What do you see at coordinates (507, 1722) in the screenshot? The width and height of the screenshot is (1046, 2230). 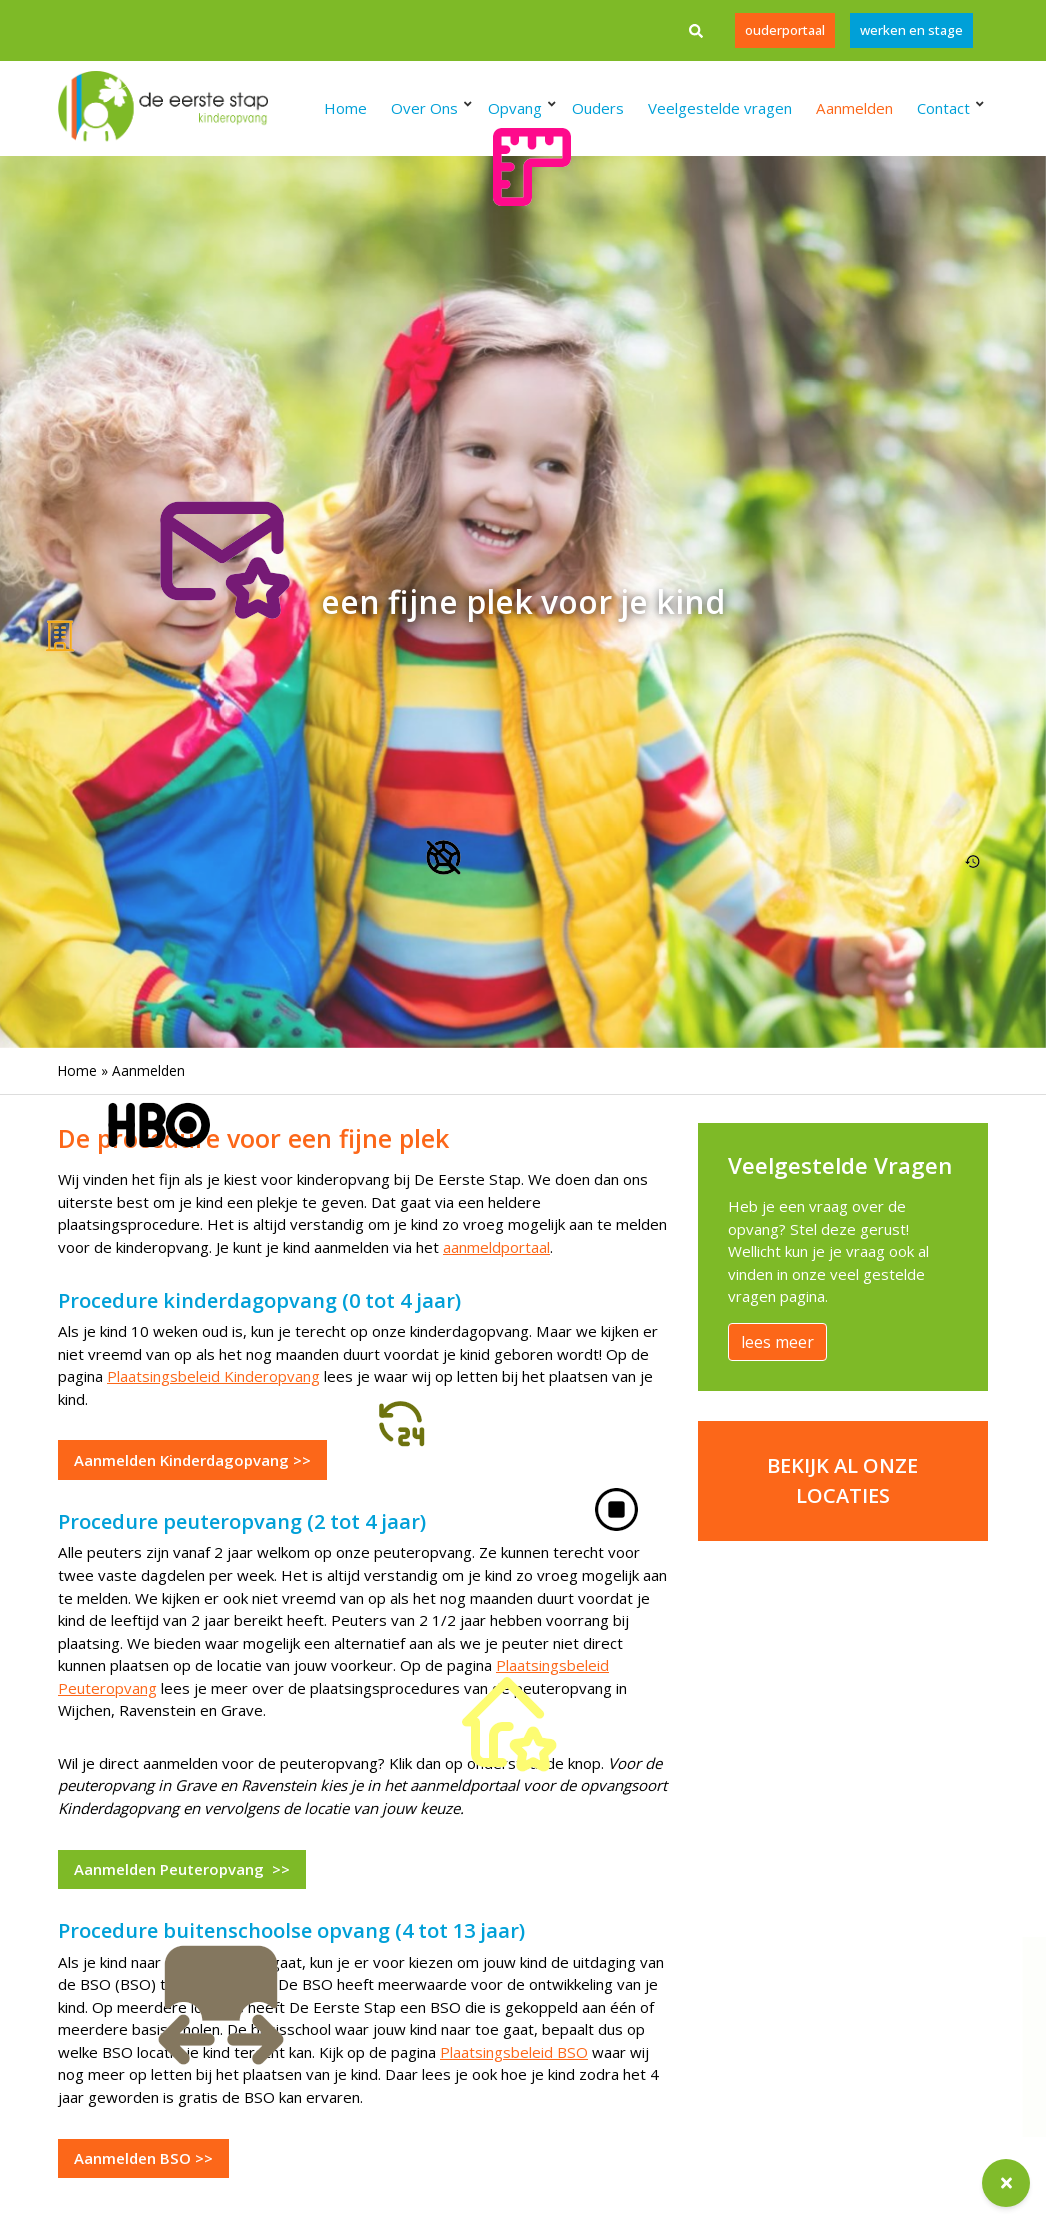 I see `mark a location as favorite` at bounding box center [507, 1722].